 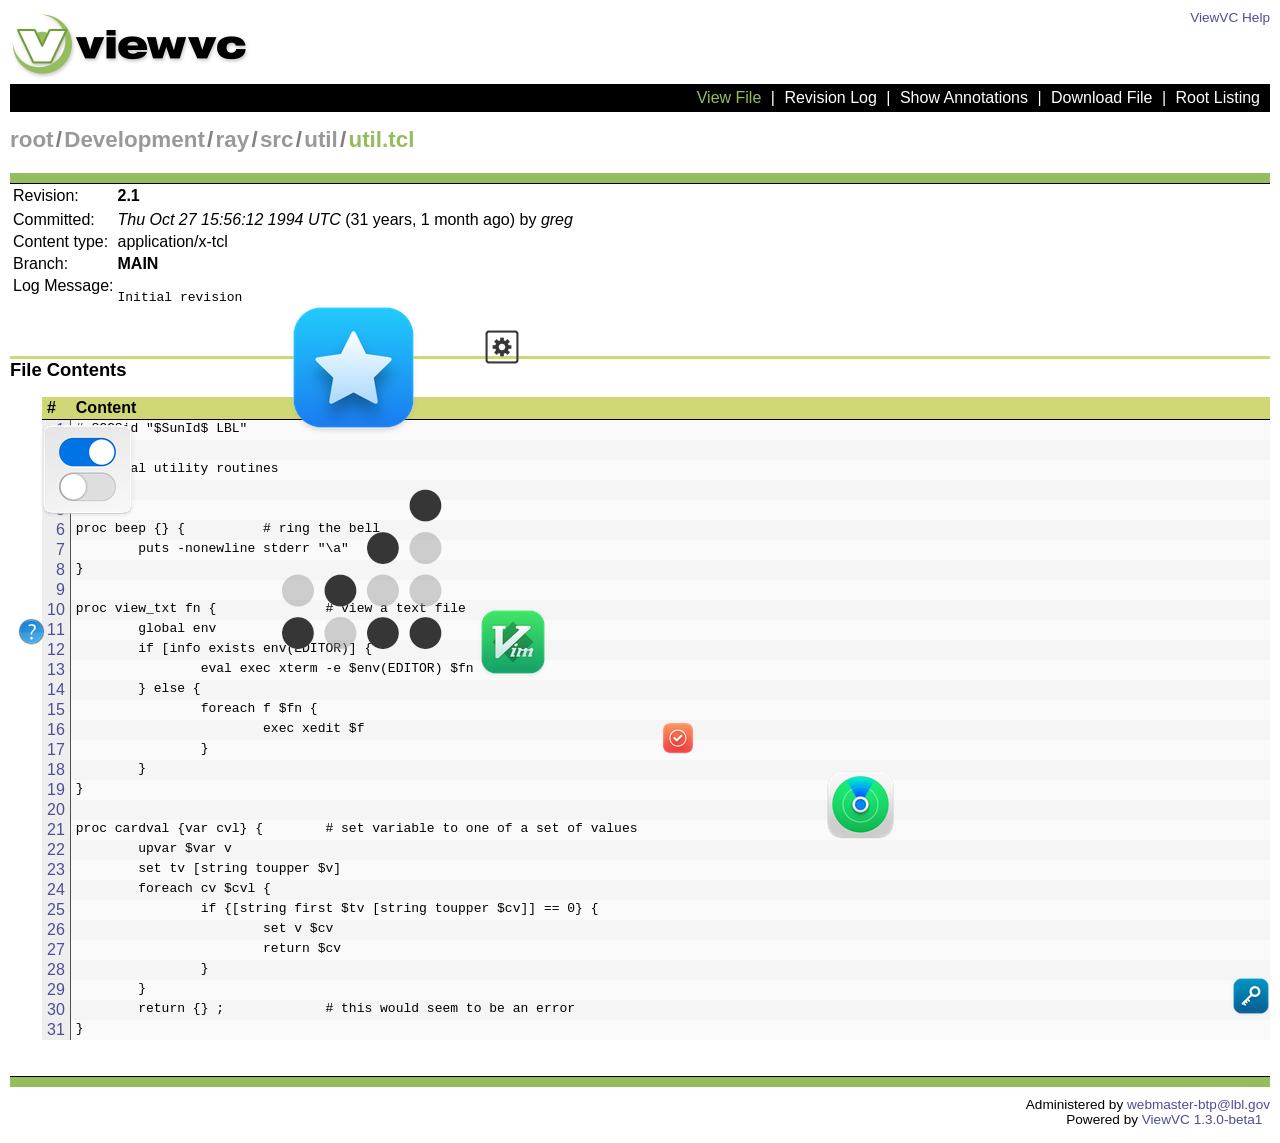 I want to click on open dconf editor to modify system configuration settings, so click(x=678, y=738).